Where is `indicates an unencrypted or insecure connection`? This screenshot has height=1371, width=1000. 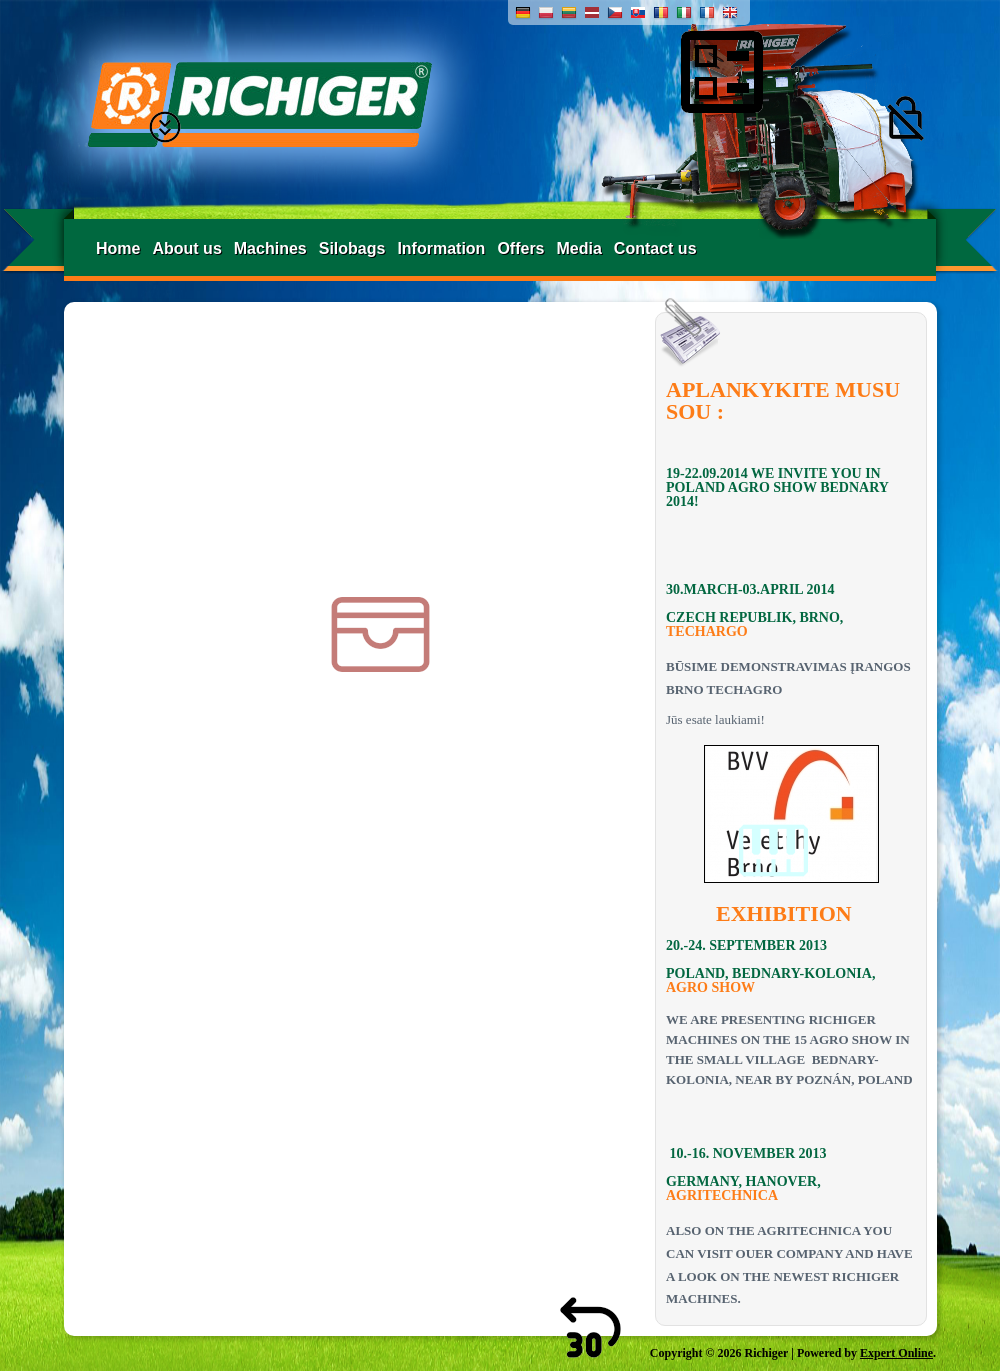 indicates an unencrypted or insecure connection is located at coordinates (905, 118).